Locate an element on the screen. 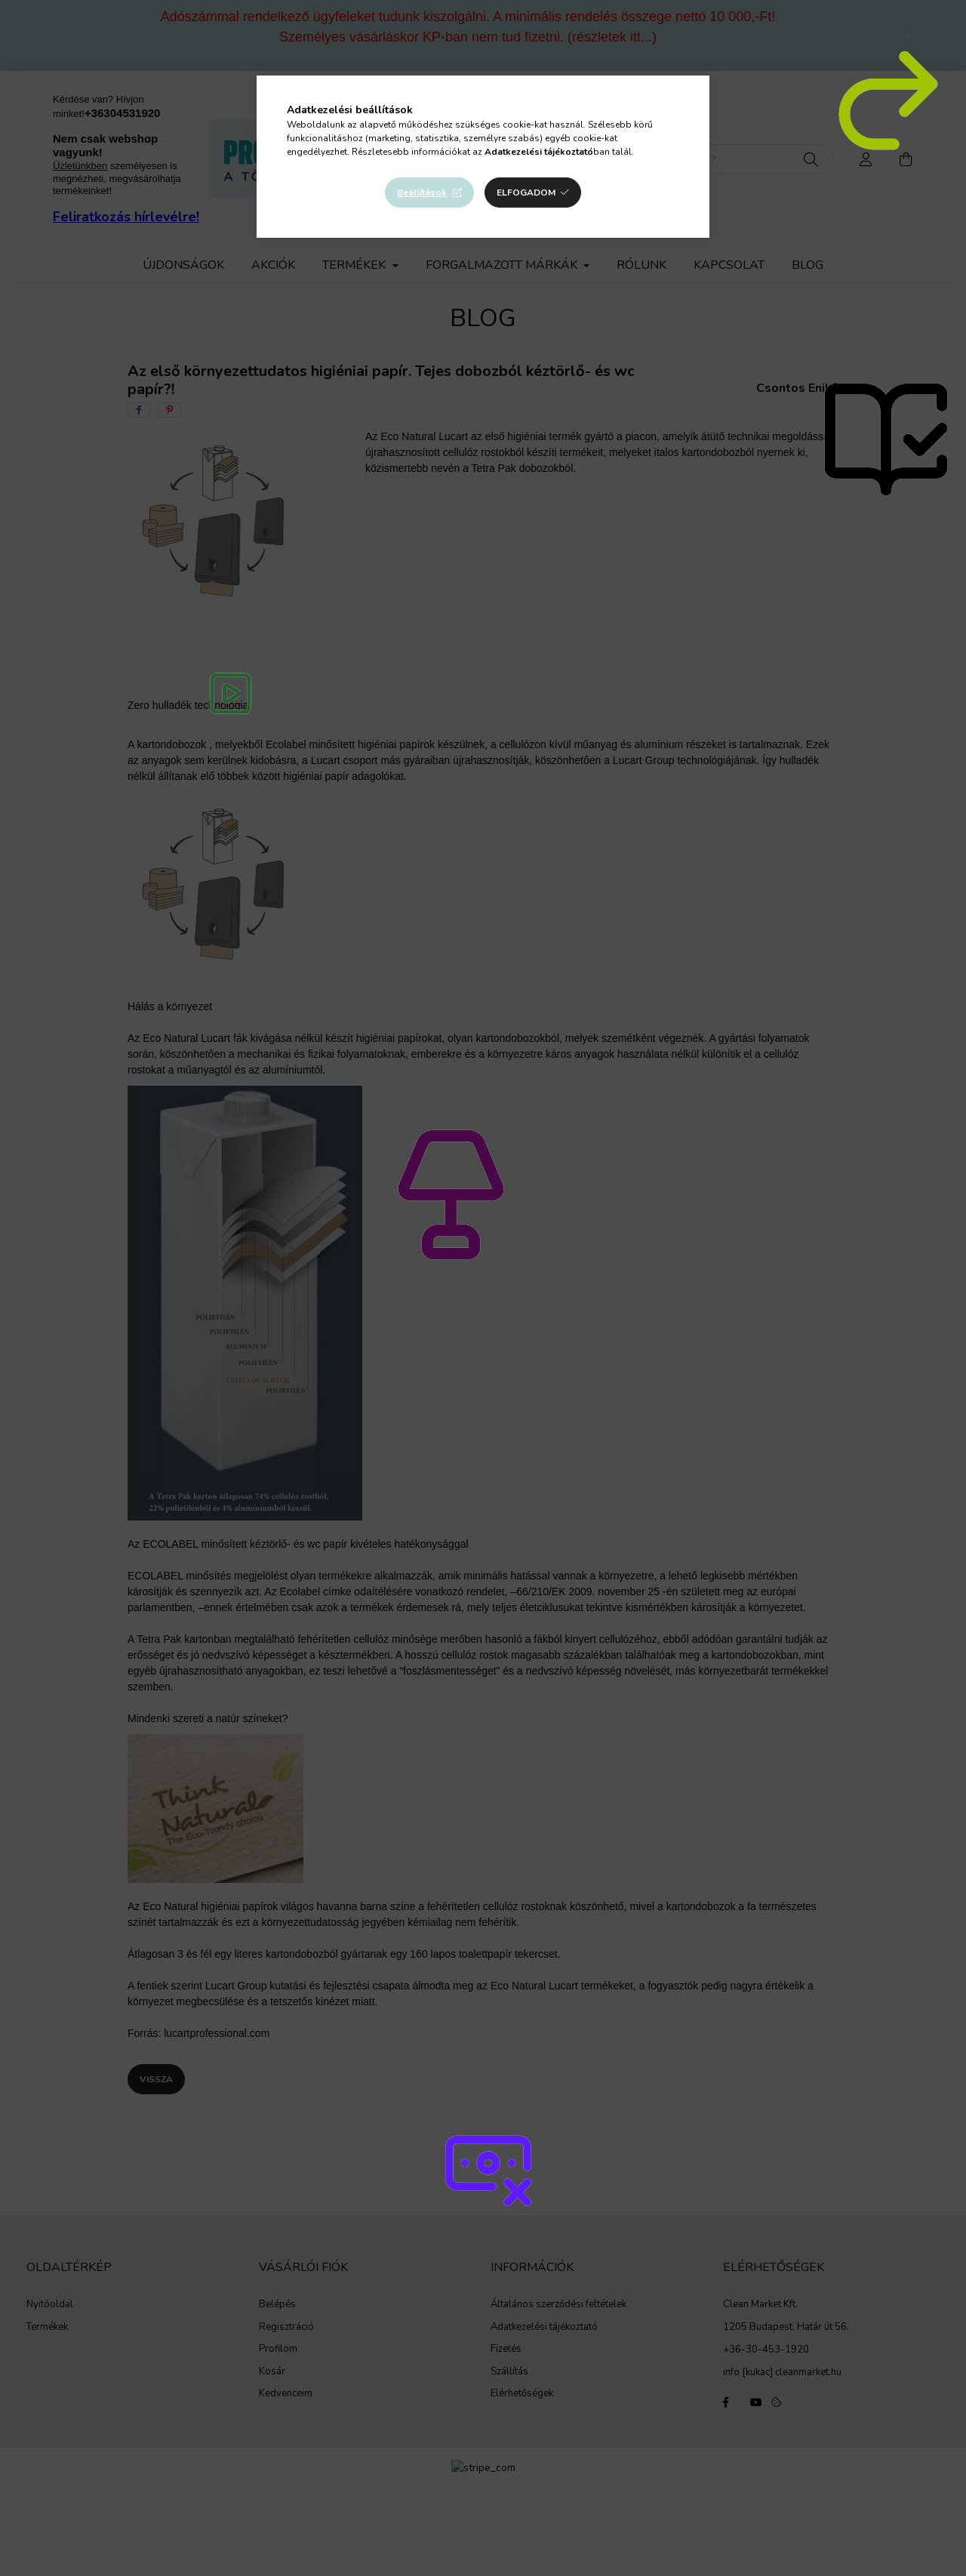  play video or media content is located at coordinates (230, 693).